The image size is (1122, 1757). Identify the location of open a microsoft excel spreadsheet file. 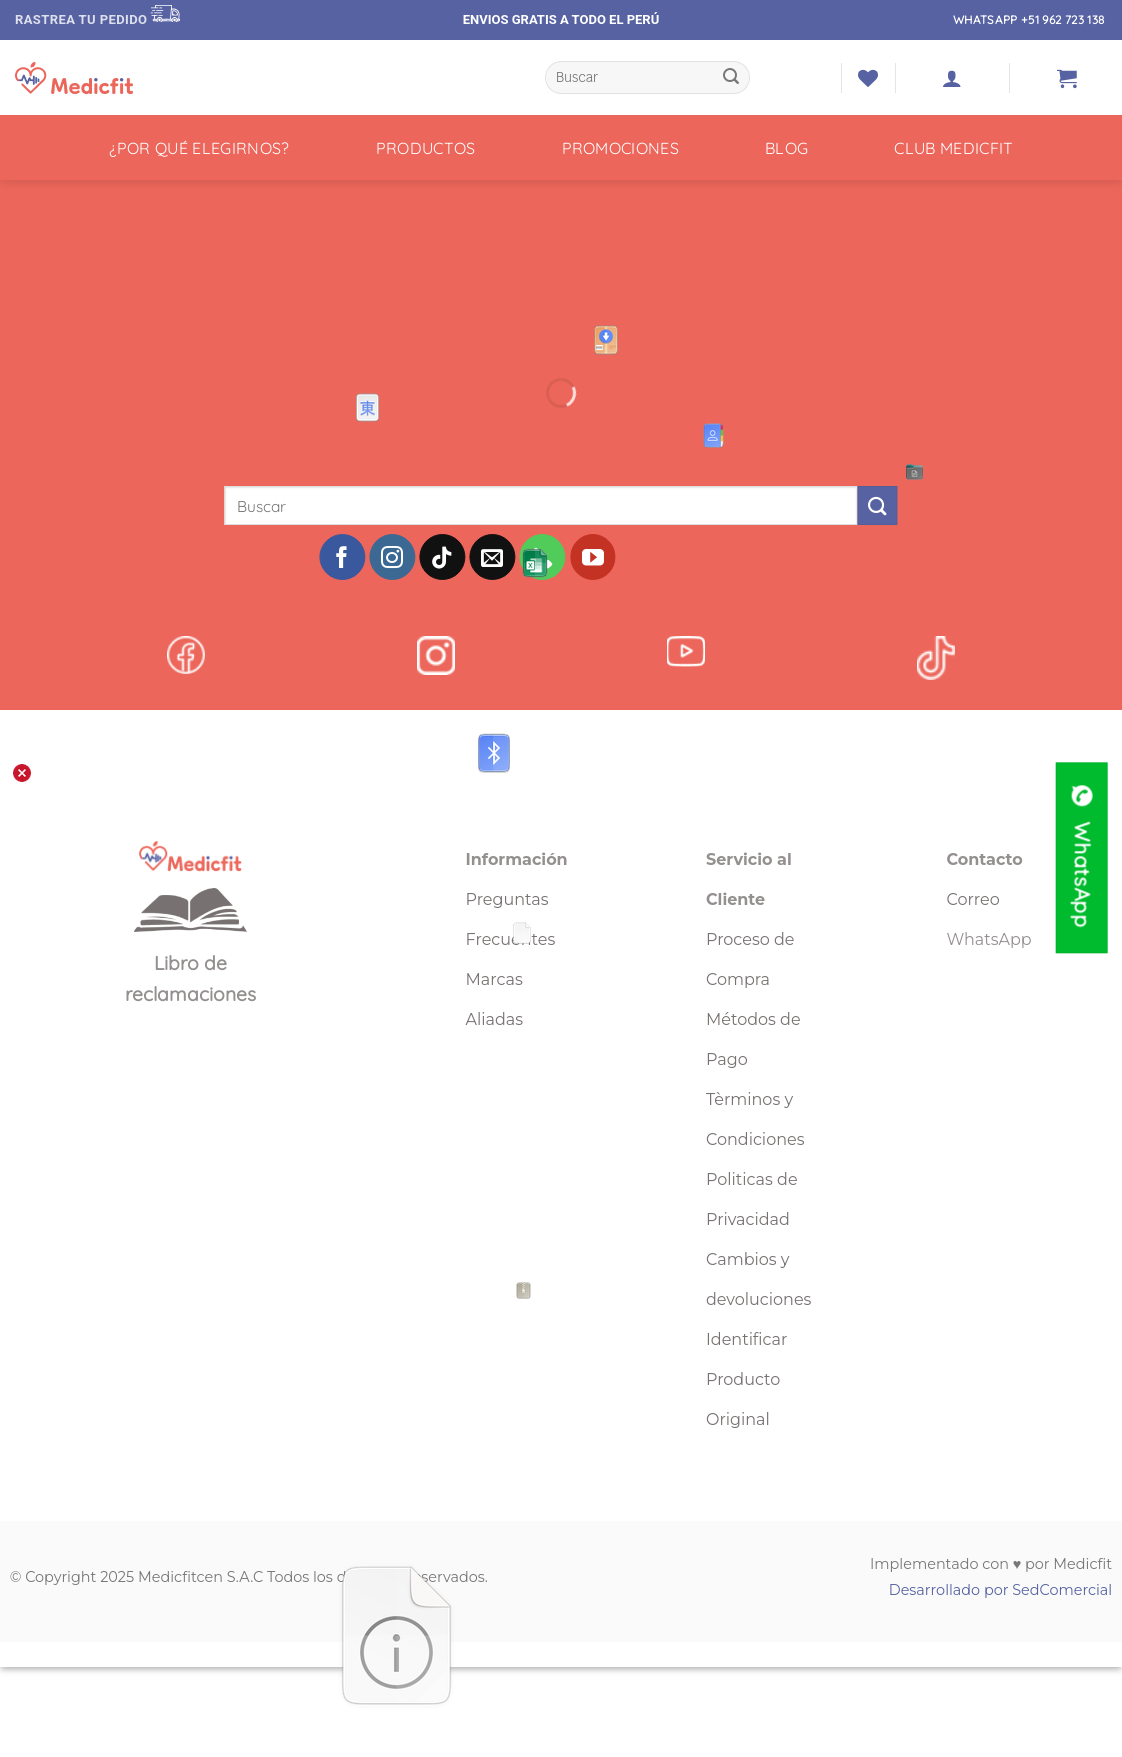
(535, 563).